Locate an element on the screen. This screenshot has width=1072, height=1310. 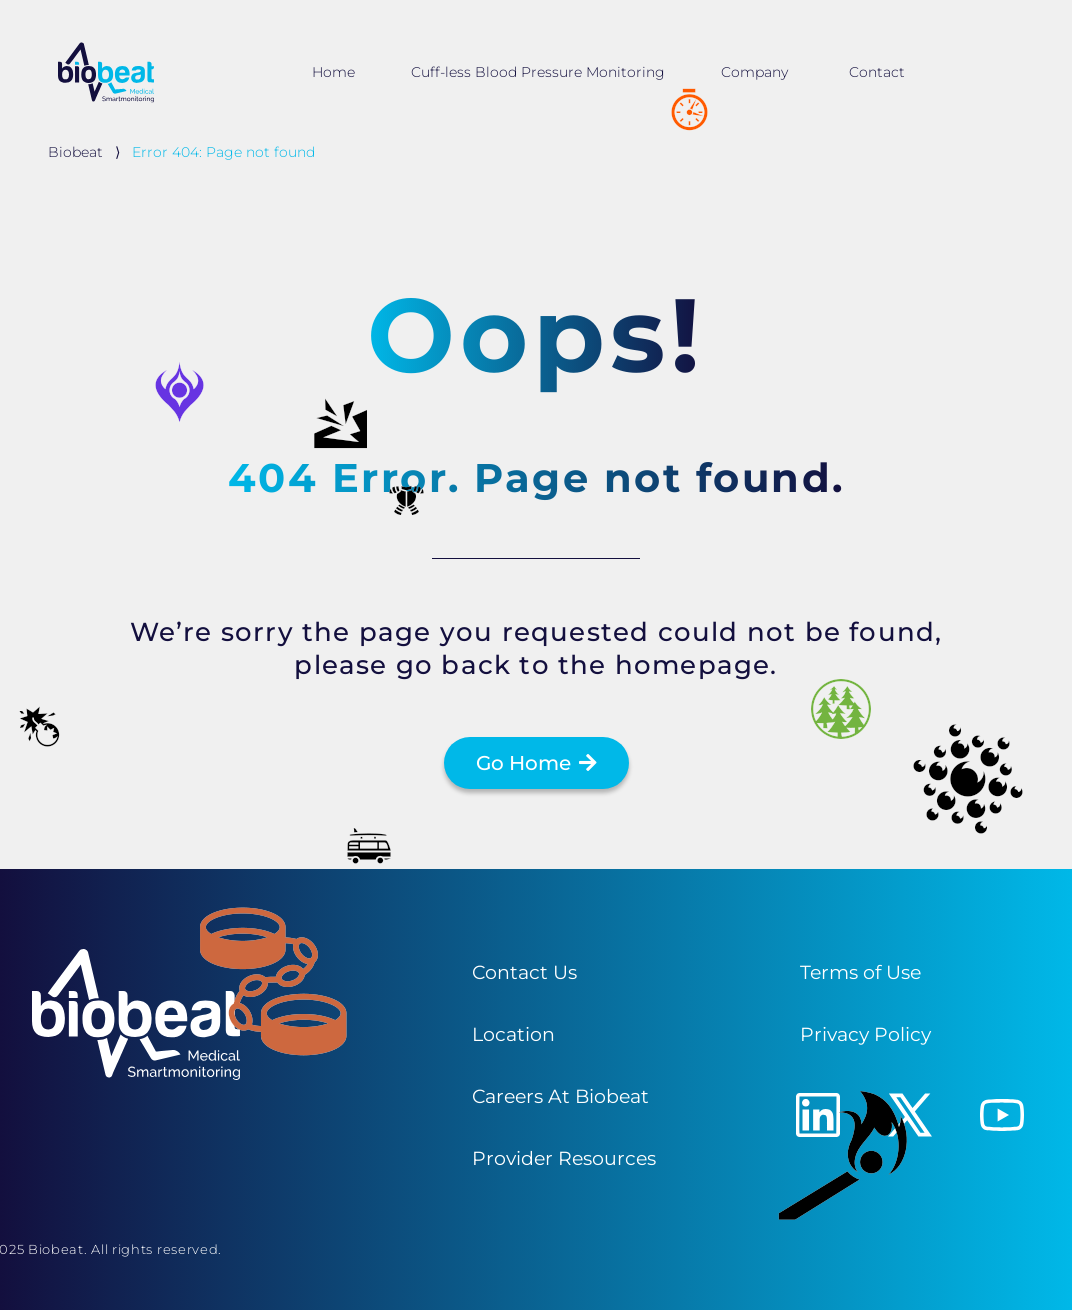
detonate or trigger an explosion effect is located at coordinates (39, 726).